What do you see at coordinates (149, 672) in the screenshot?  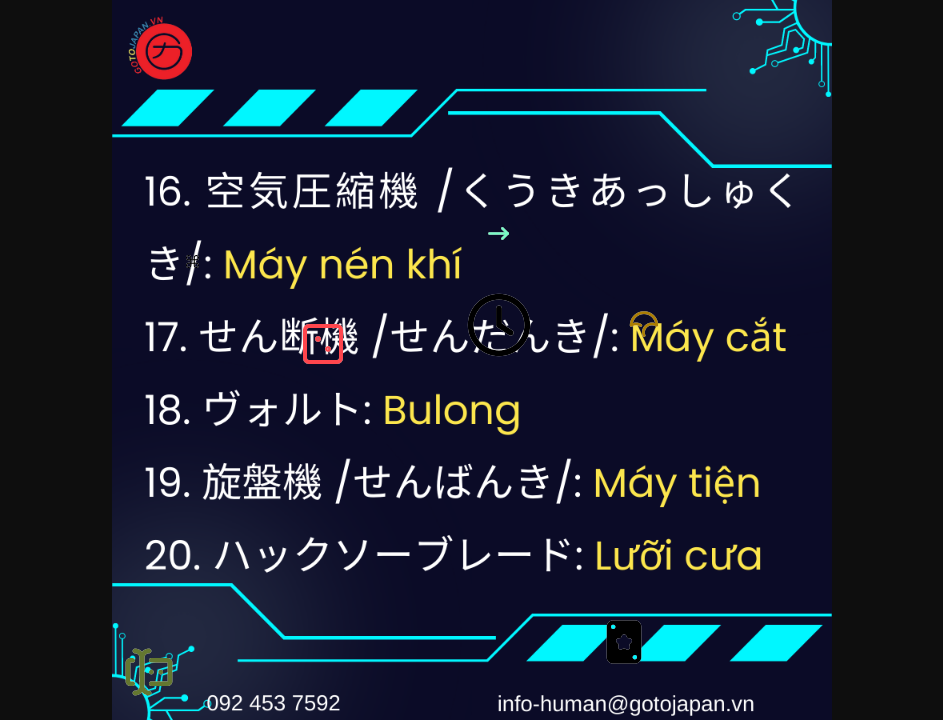 I see `access forms and surveys` at bounding box center [149, 672].